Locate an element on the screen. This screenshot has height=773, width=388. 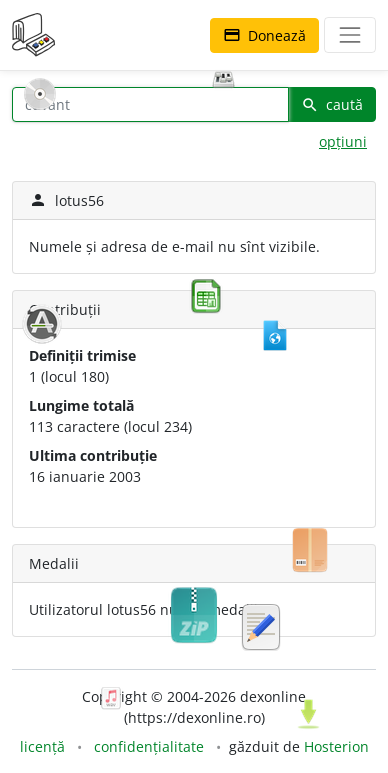
open the text editor app is located at coordinates (261, 627).